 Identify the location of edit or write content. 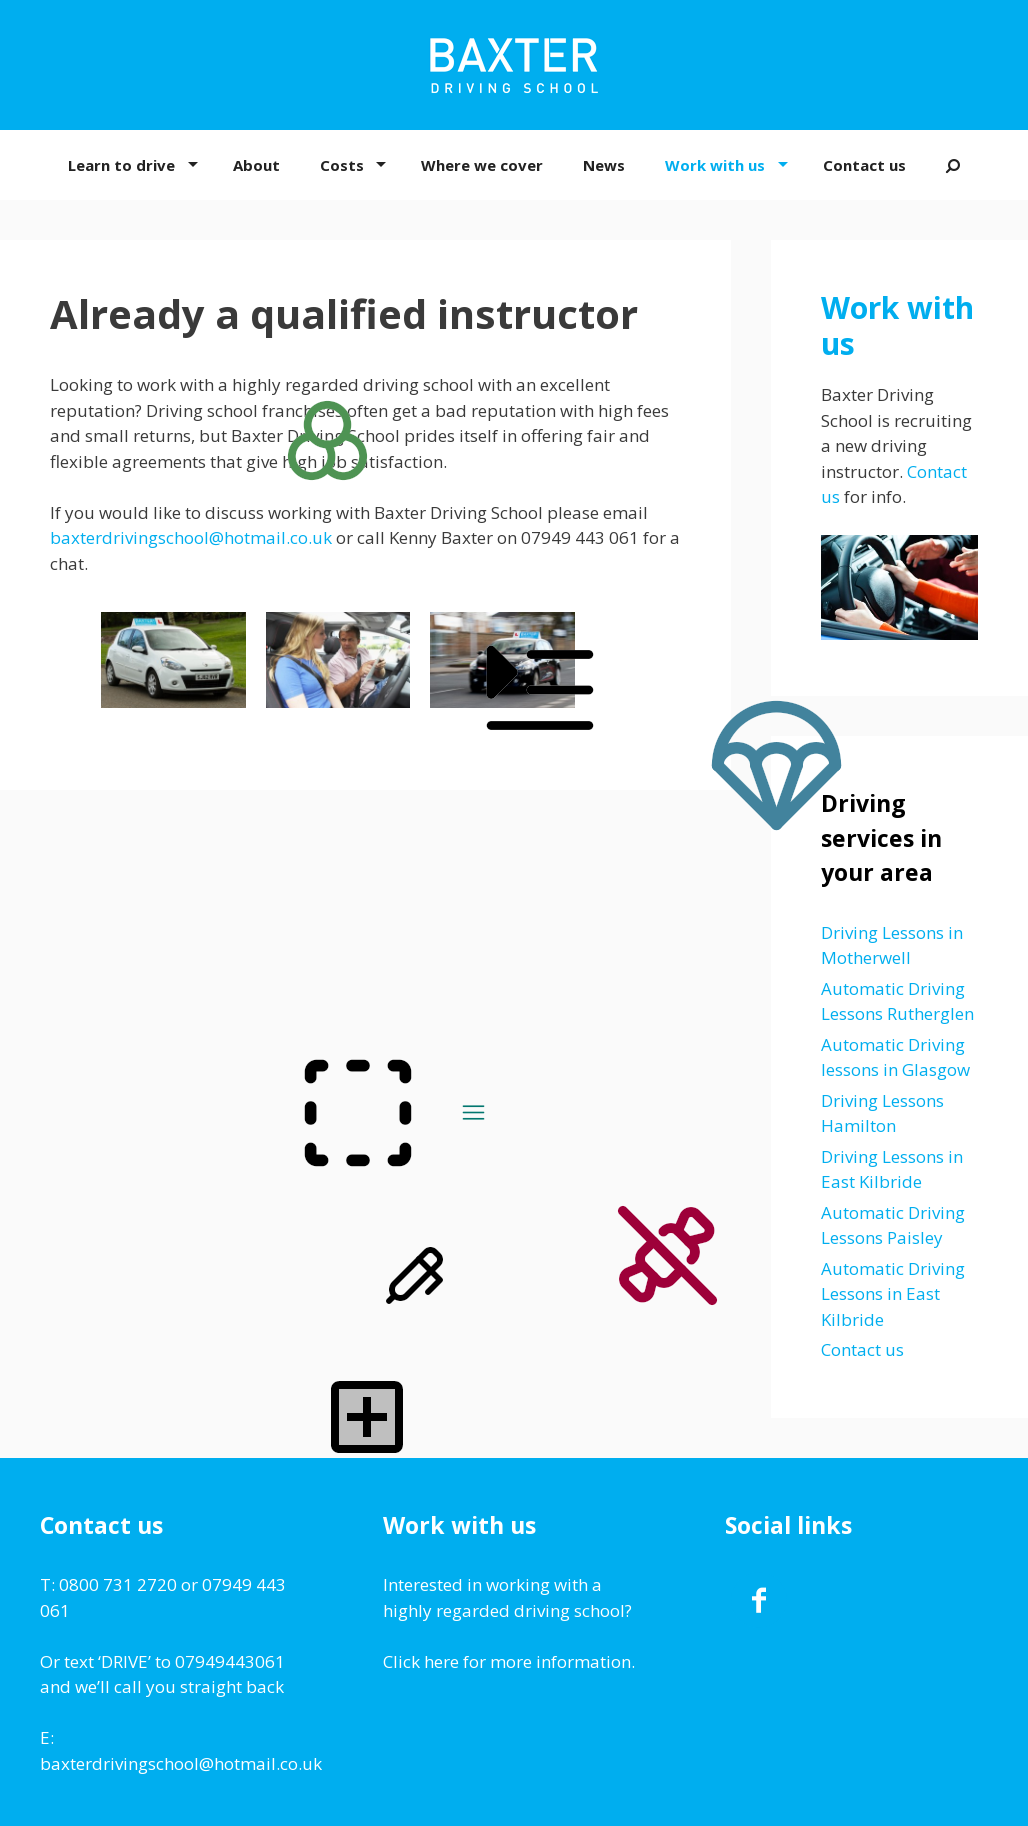
(413, 1277).